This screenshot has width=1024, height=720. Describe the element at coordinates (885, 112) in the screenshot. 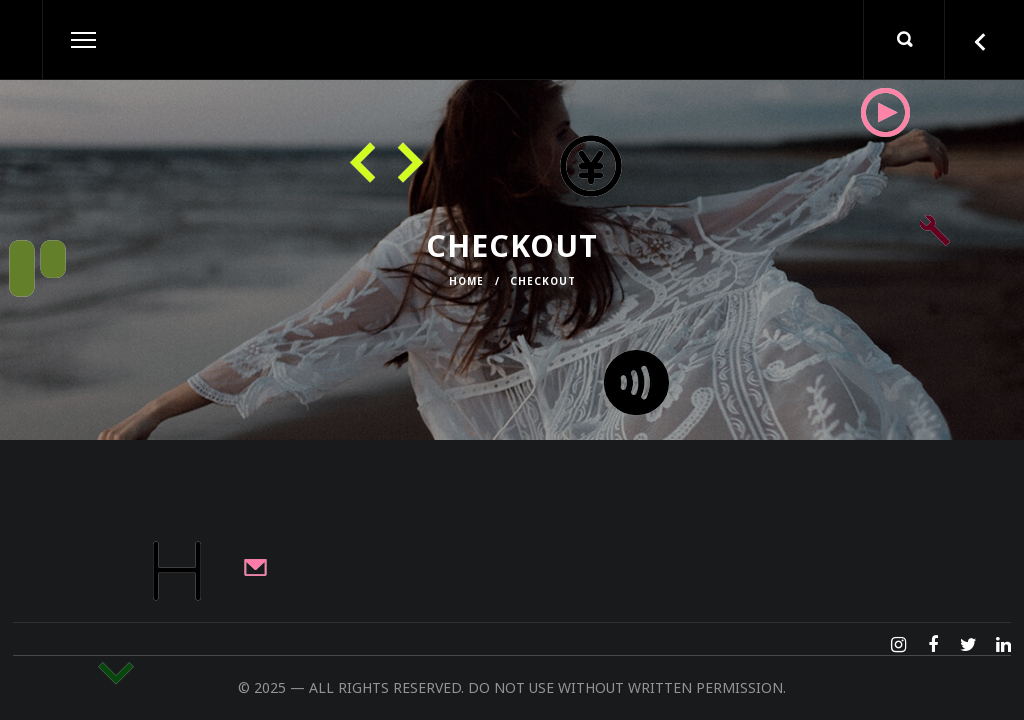

I see `play media or video content` at that location.